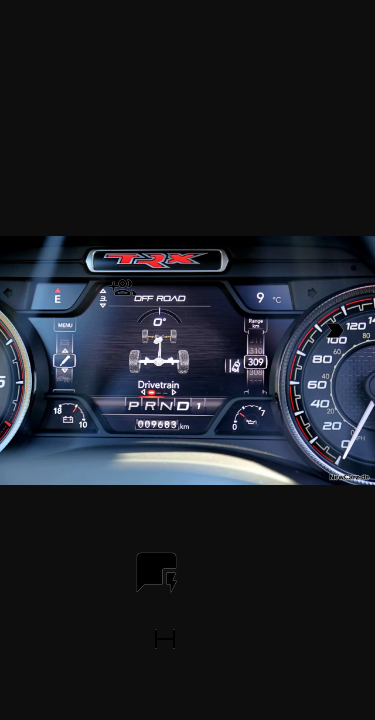 Image resolution: width=375 pixels, height=720 pixels. Describe the element at coordinates (156, 572) in the screenshot. I see `send a quick reply to a message` at that location.